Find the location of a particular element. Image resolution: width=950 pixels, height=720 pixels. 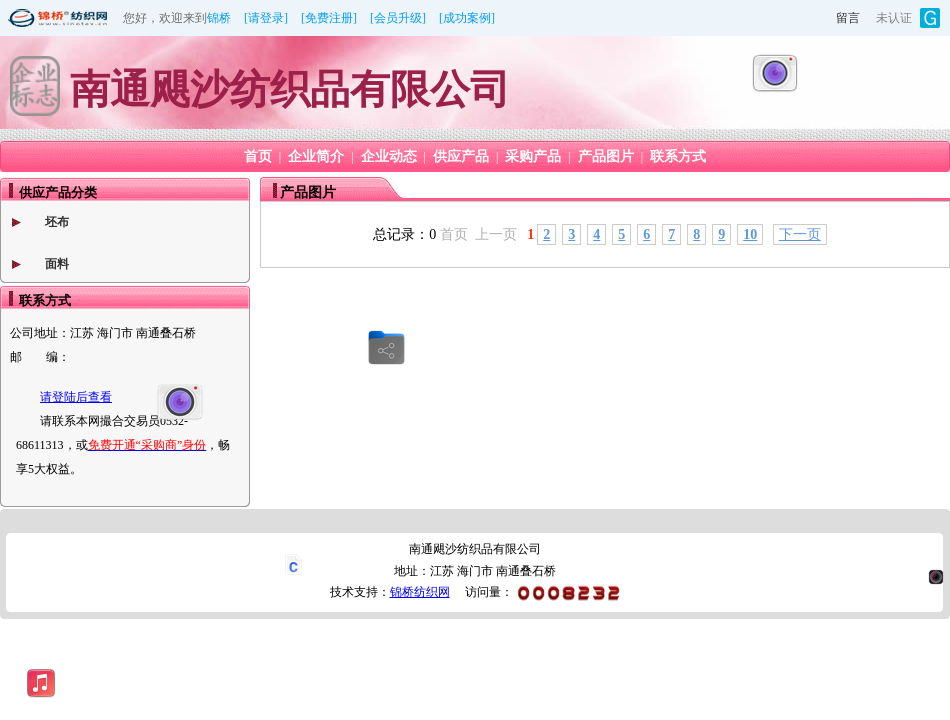

open your public shared folder is located at coordinates (386, 347).